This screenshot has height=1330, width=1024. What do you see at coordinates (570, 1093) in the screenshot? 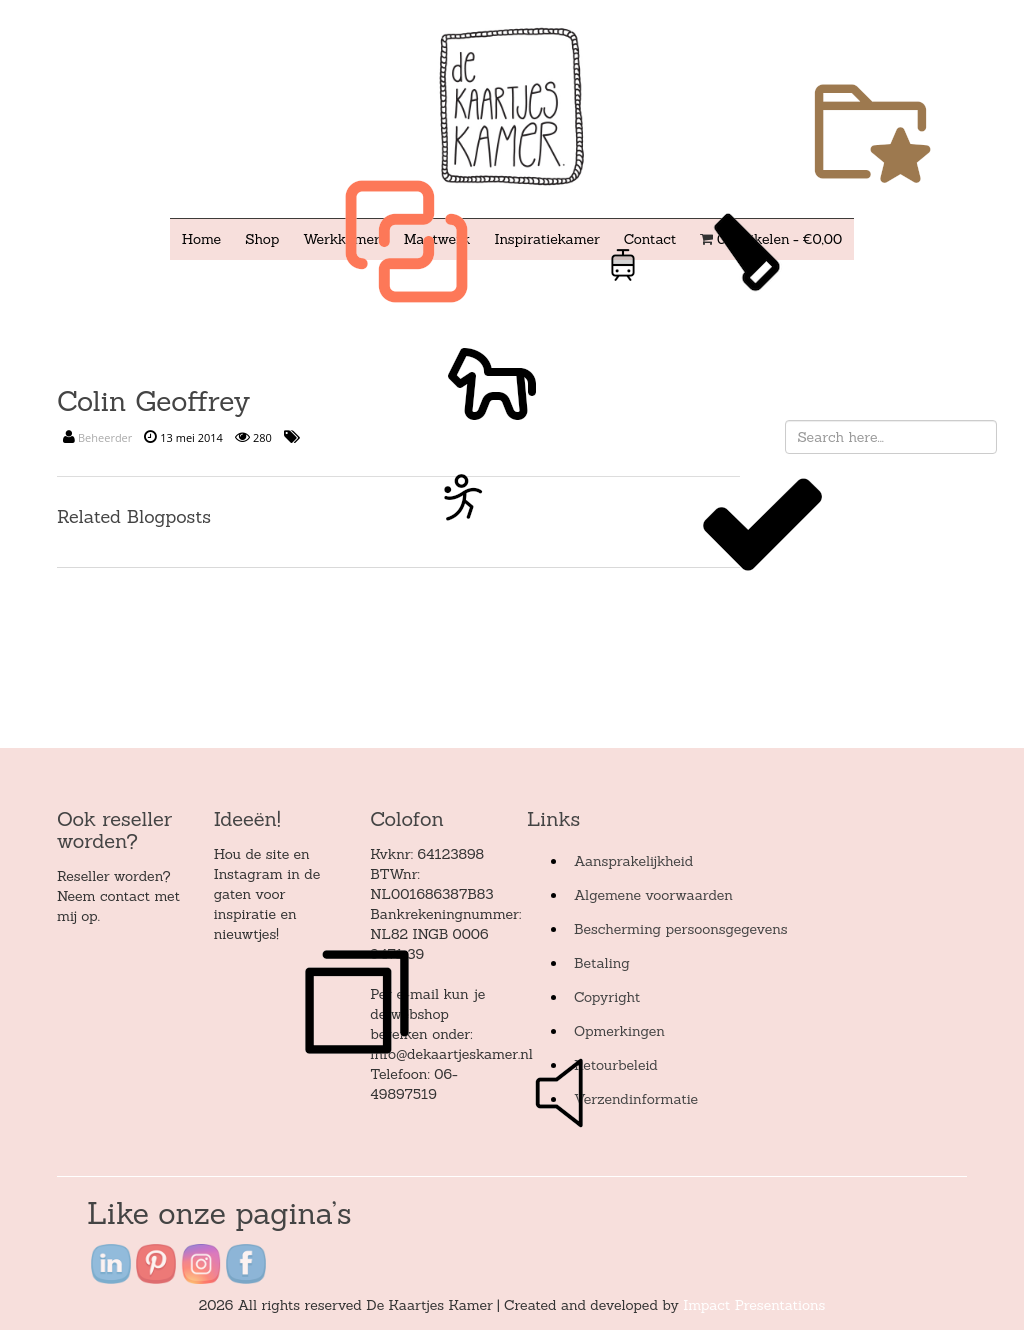
I see `speaker with no audio output` at bounding box center [570, 1093].